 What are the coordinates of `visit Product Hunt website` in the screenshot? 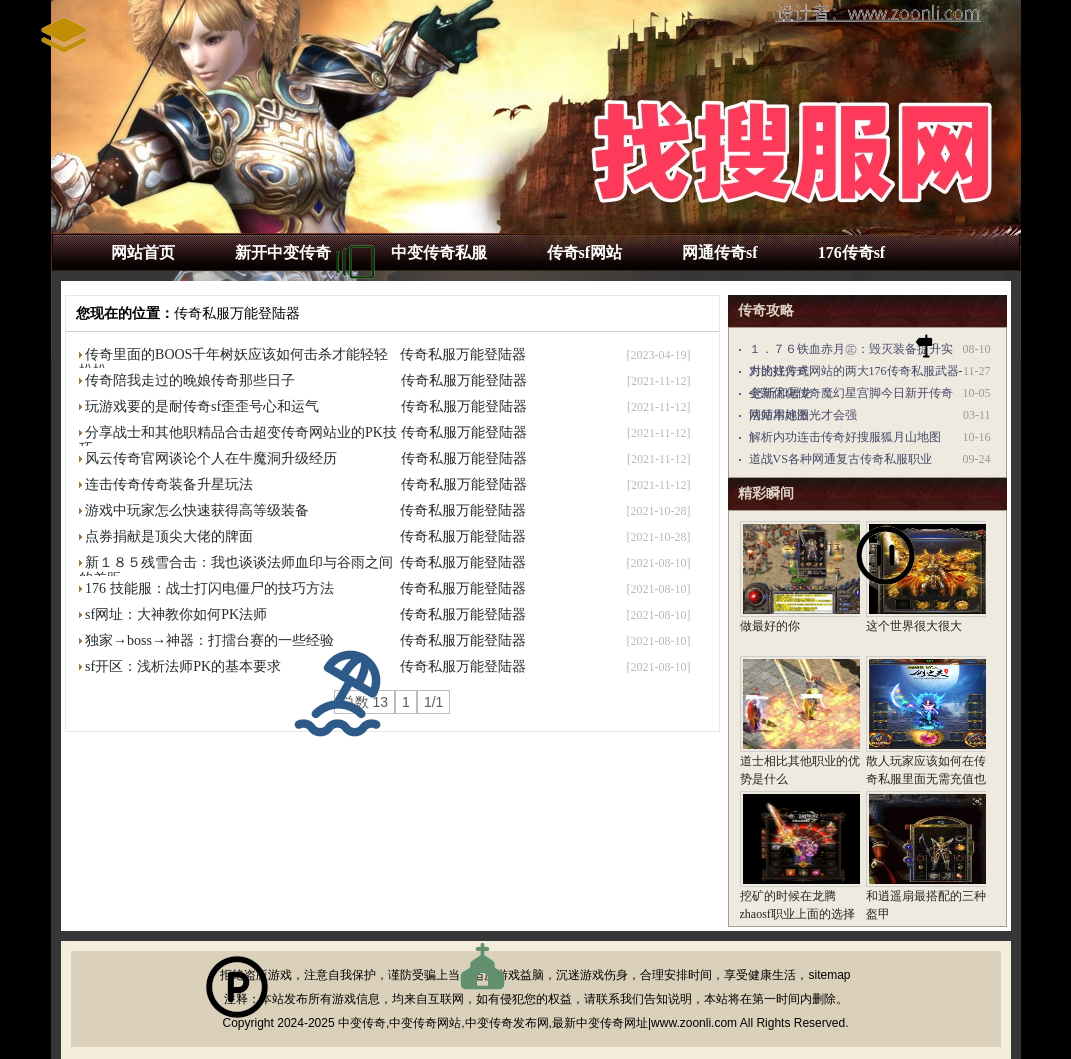 It's located at (237, 987).